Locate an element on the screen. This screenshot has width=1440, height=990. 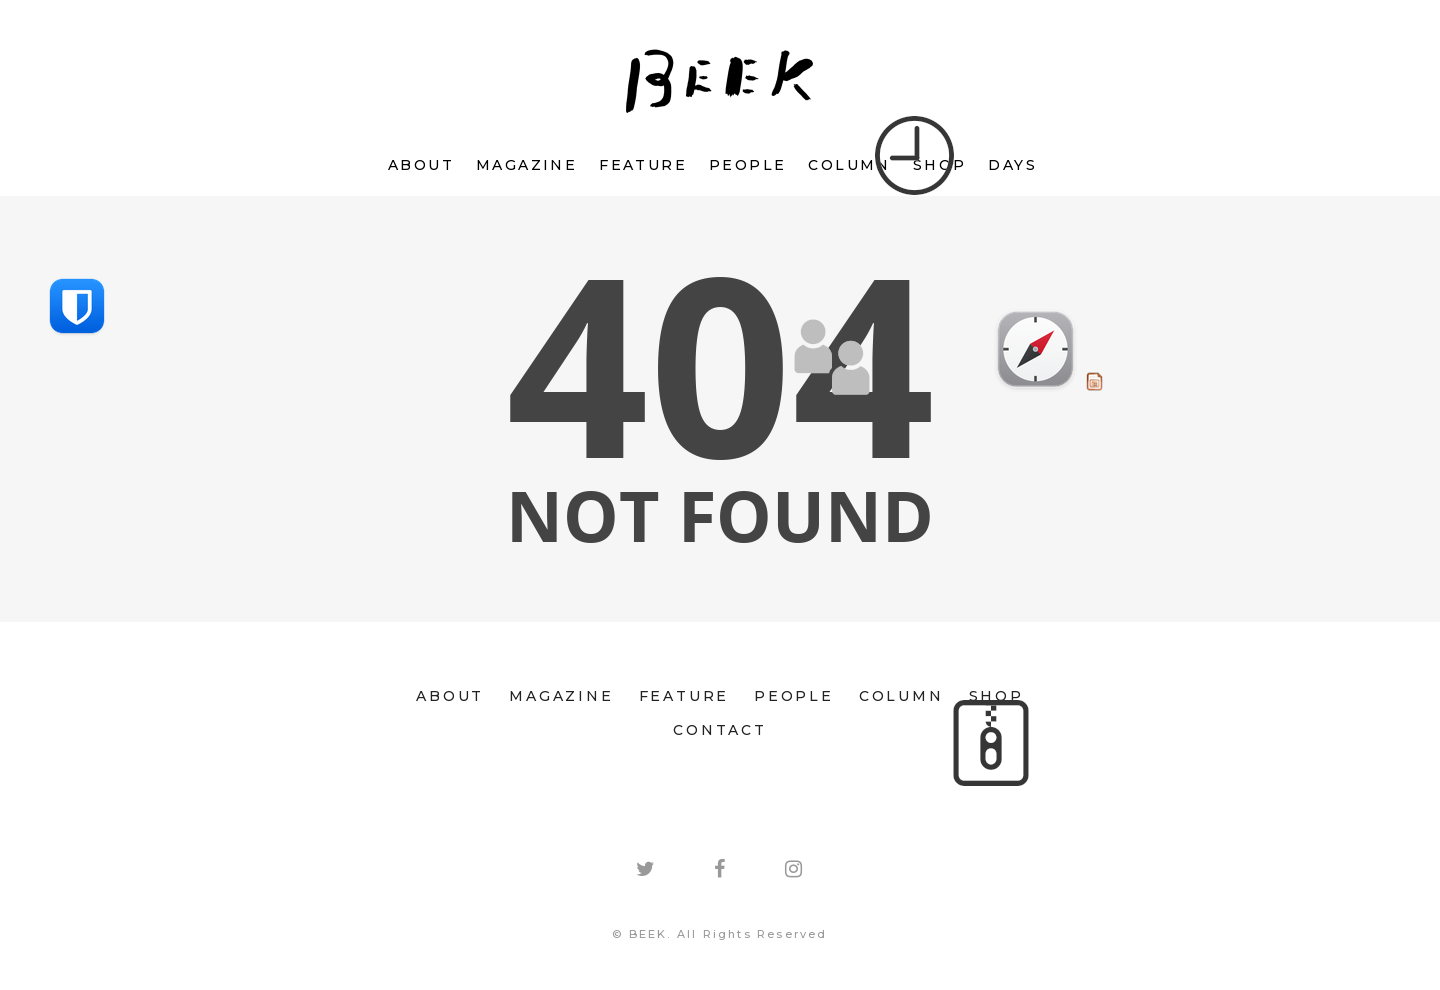
open navigation or direction preferences is located at coordinates (1035, 350).